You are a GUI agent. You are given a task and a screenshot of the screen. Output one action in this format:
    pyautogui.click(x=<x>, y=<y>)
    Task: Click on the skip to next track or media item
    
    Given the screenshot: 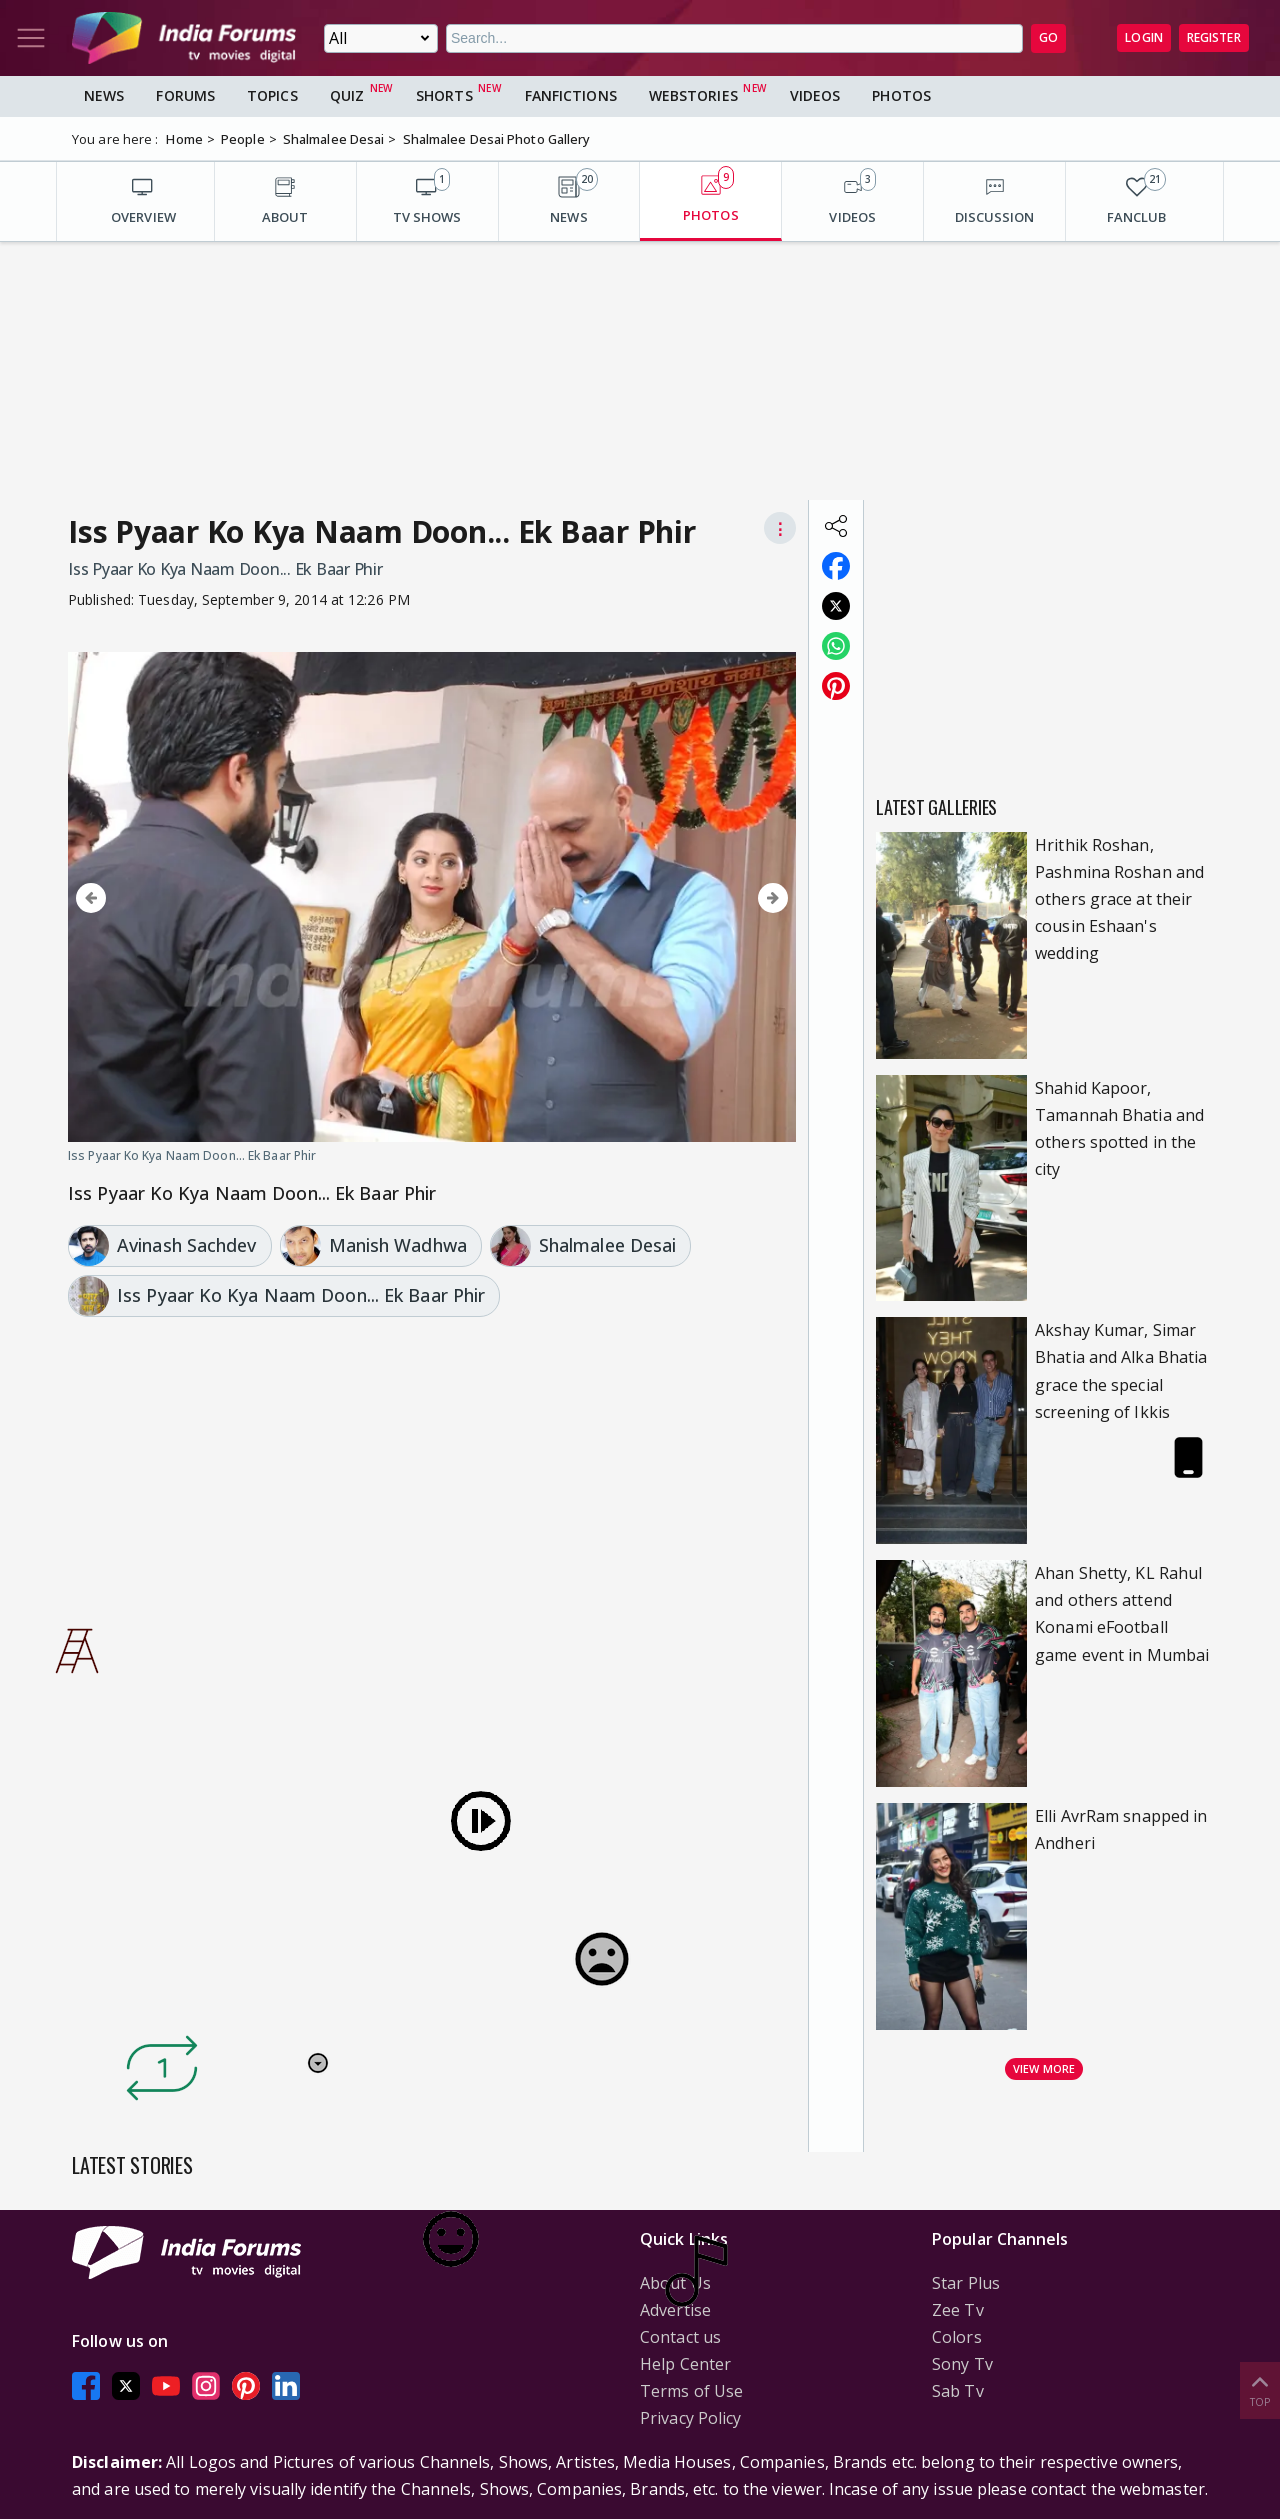 What is the action you would take?
    pyautogui.click(x=481, y=1821)
    